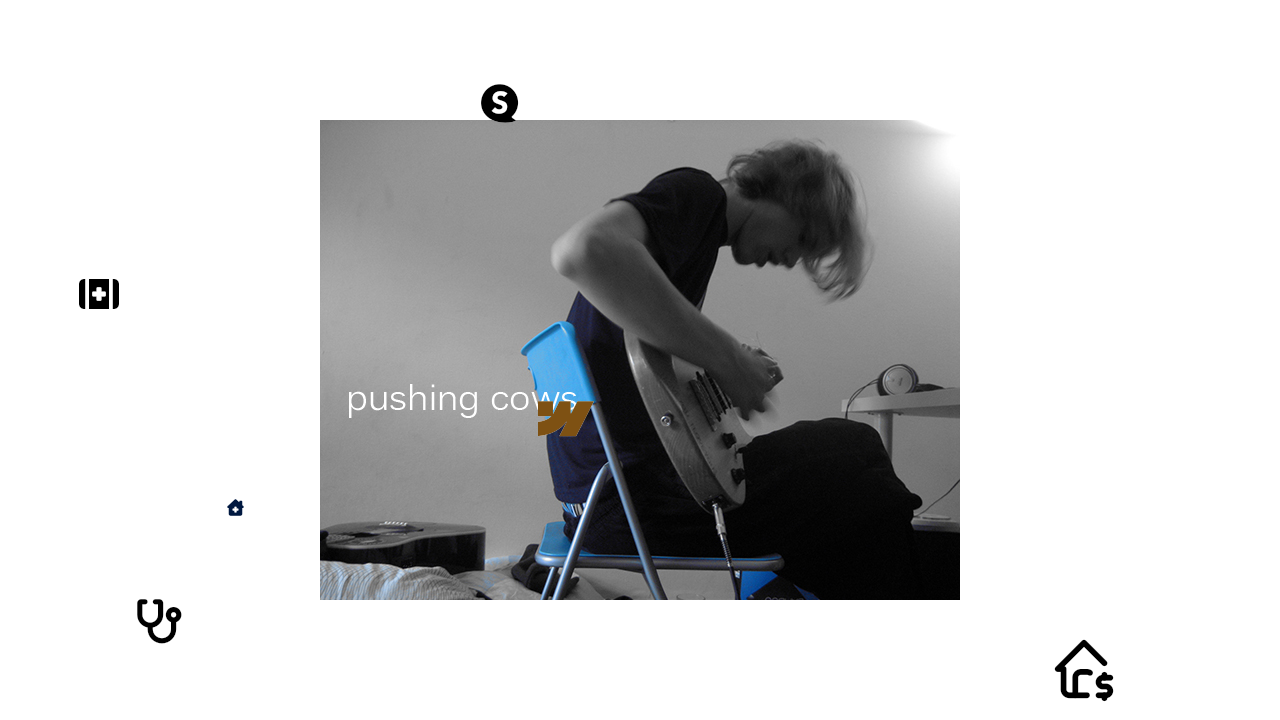  I want to click on access health or medical features, so click(158, 620).